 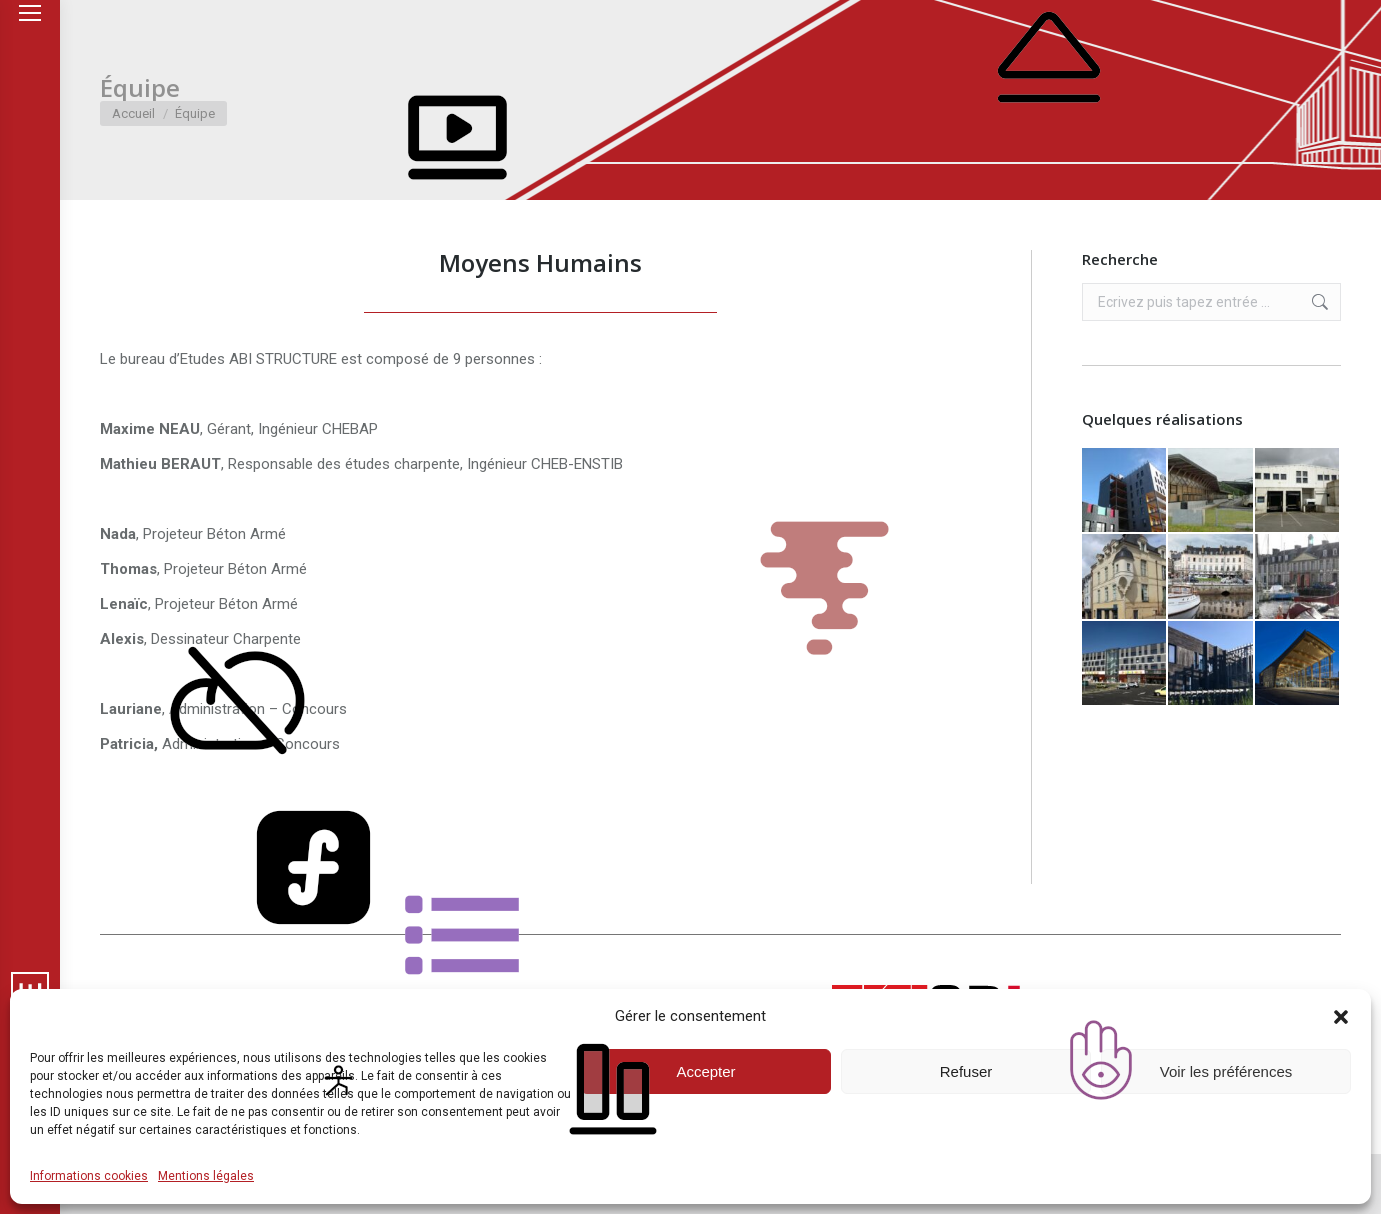 What do you see at coordinates (237, 700) in the screenshot?
I see `indicates cloud sync is disabled` at bounding box center [237, 700].